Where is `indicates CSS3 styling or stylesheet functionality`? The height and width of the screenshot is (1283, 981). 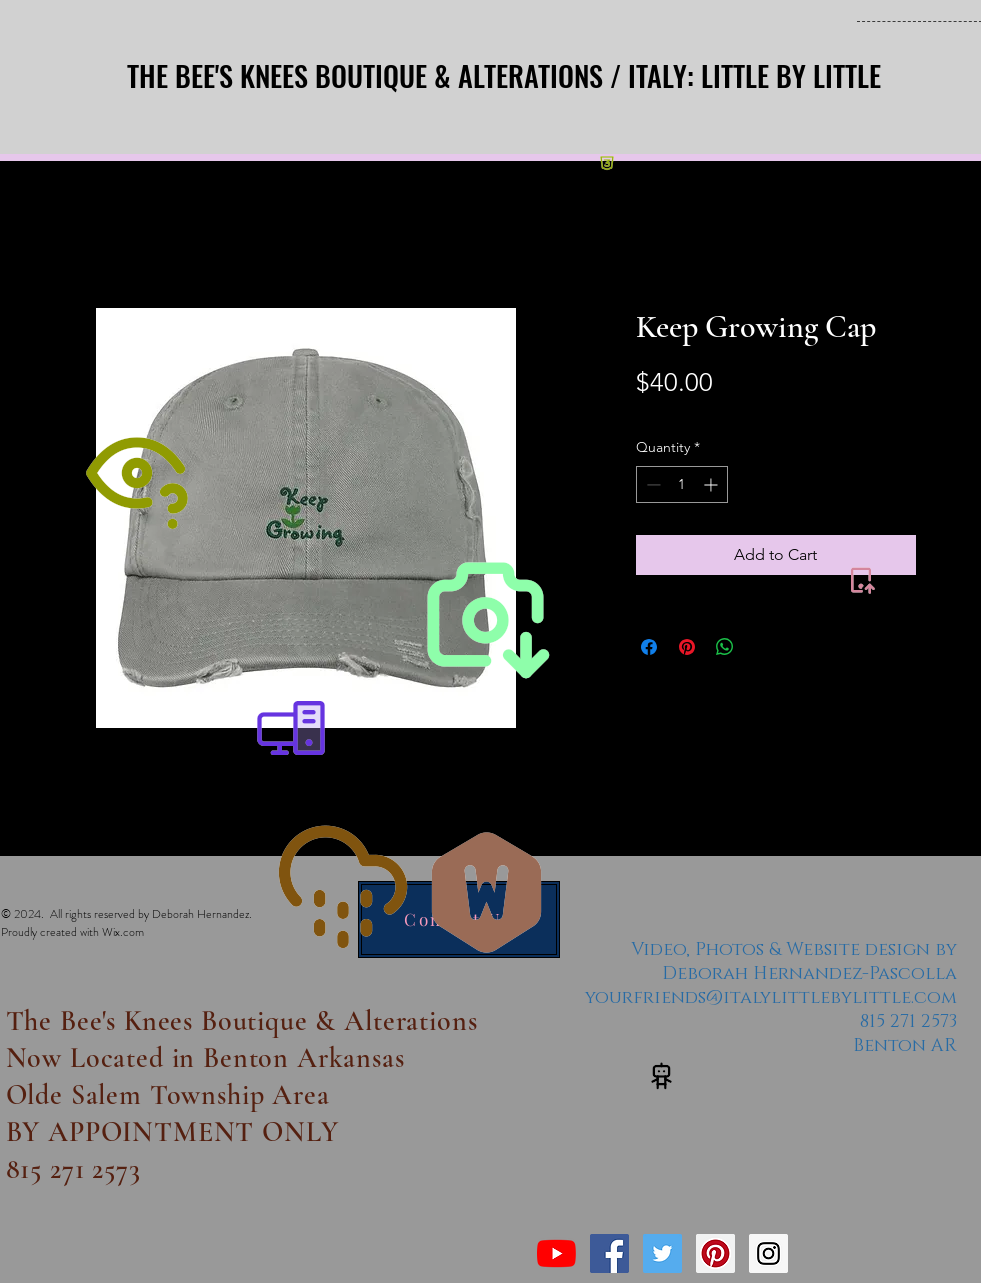
indicates CSS3 styling or stylesheet functionality is located at coordinates (607, 163).